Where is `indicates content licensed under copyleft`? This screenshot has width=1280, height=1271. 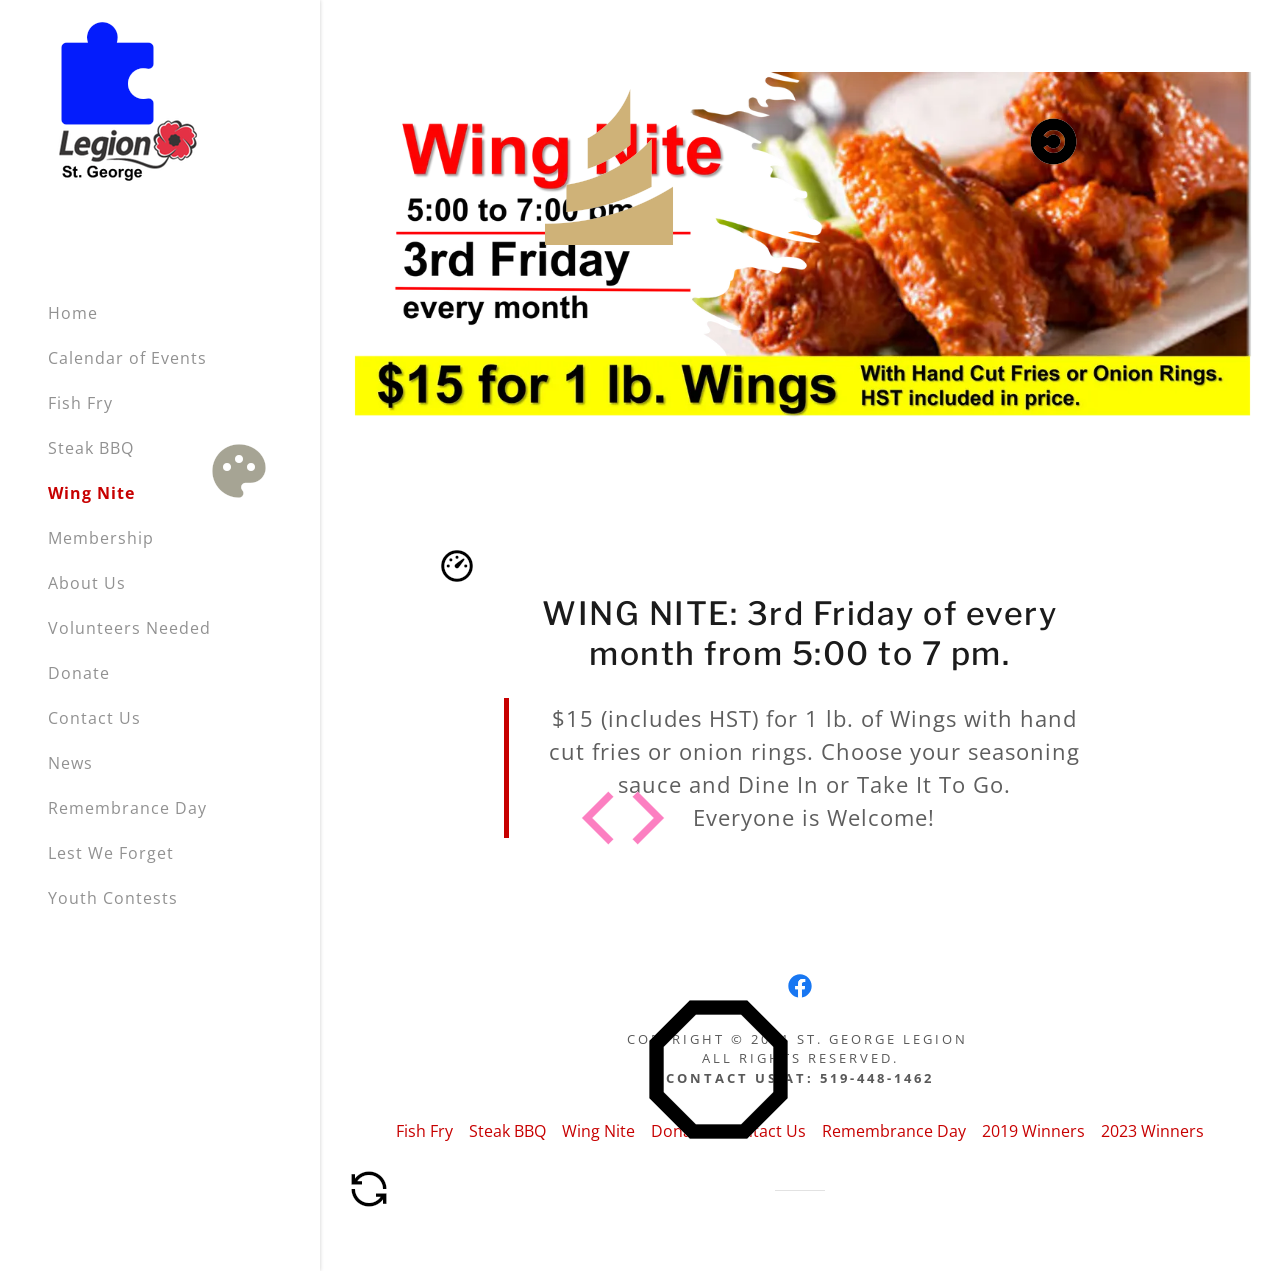 indicates content licensed under copyleft is located at coordinates (1053, 141).